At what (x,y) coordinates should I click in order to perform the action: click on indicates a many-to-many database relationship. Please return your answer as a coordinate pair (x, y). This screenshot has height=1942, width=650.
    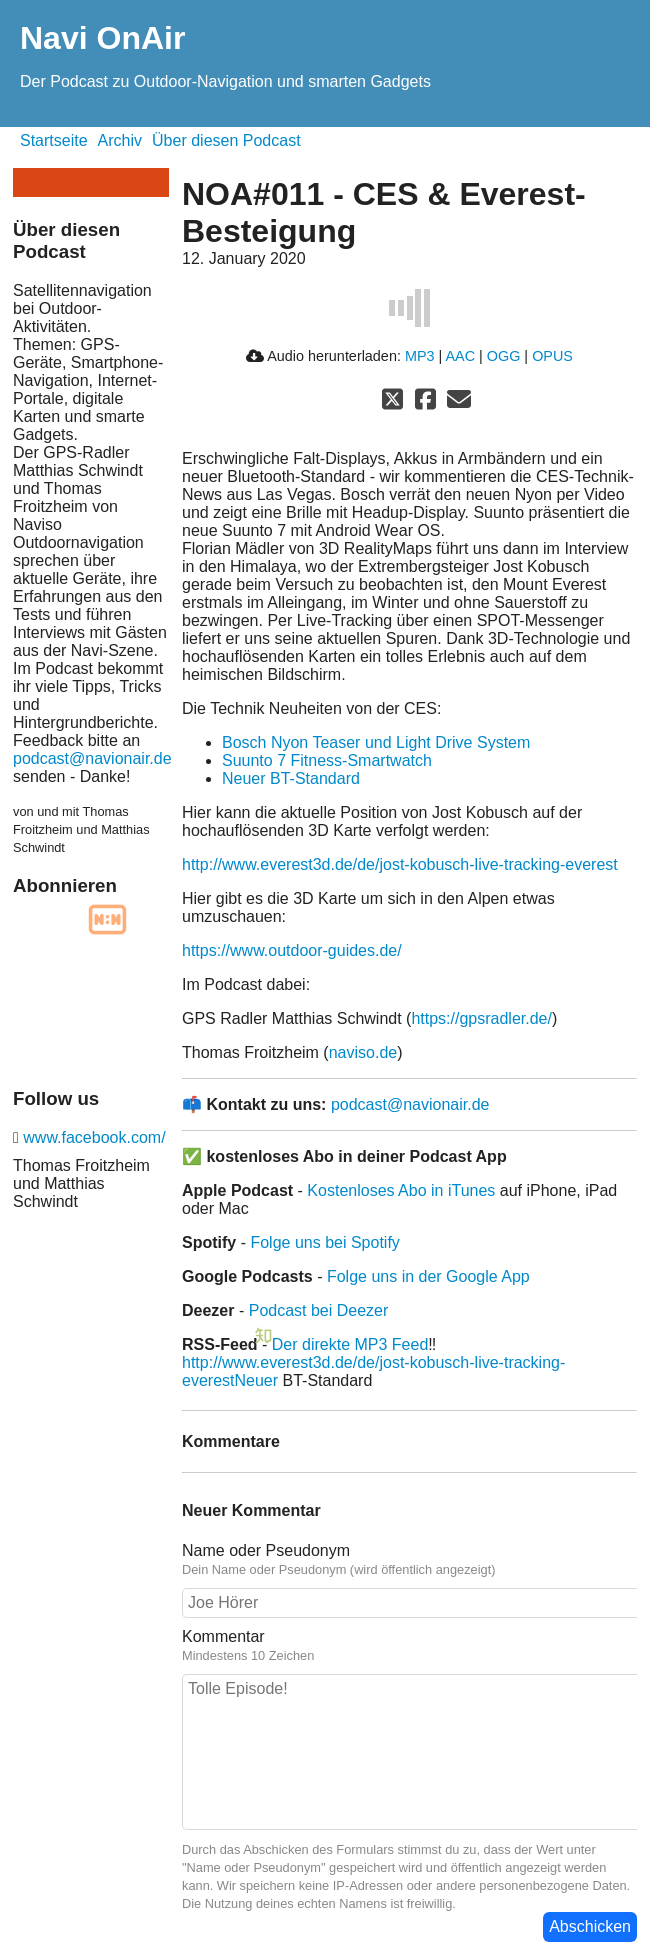
    Looking at the image, I should click on (107, 919).